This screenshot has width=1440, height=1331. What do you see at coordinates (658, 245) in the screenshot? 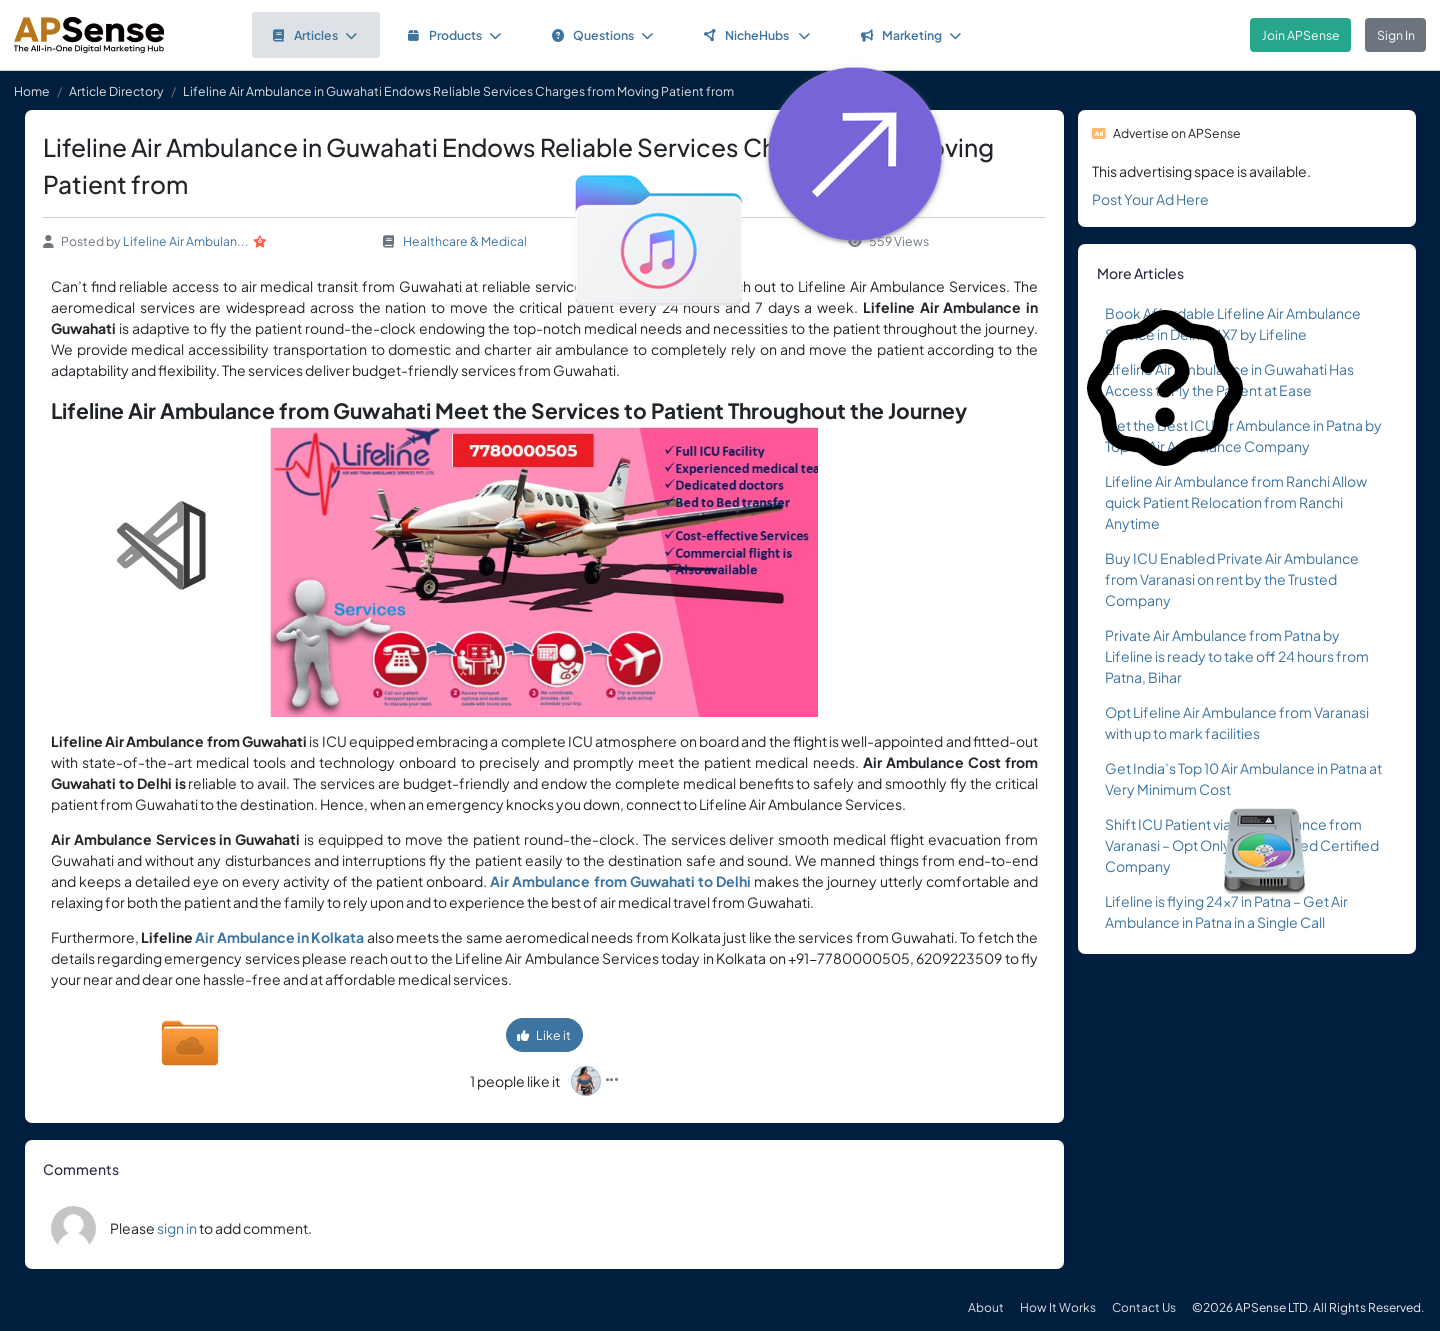
I see `open folder containing apple music files` at bounding box center [658, 245].